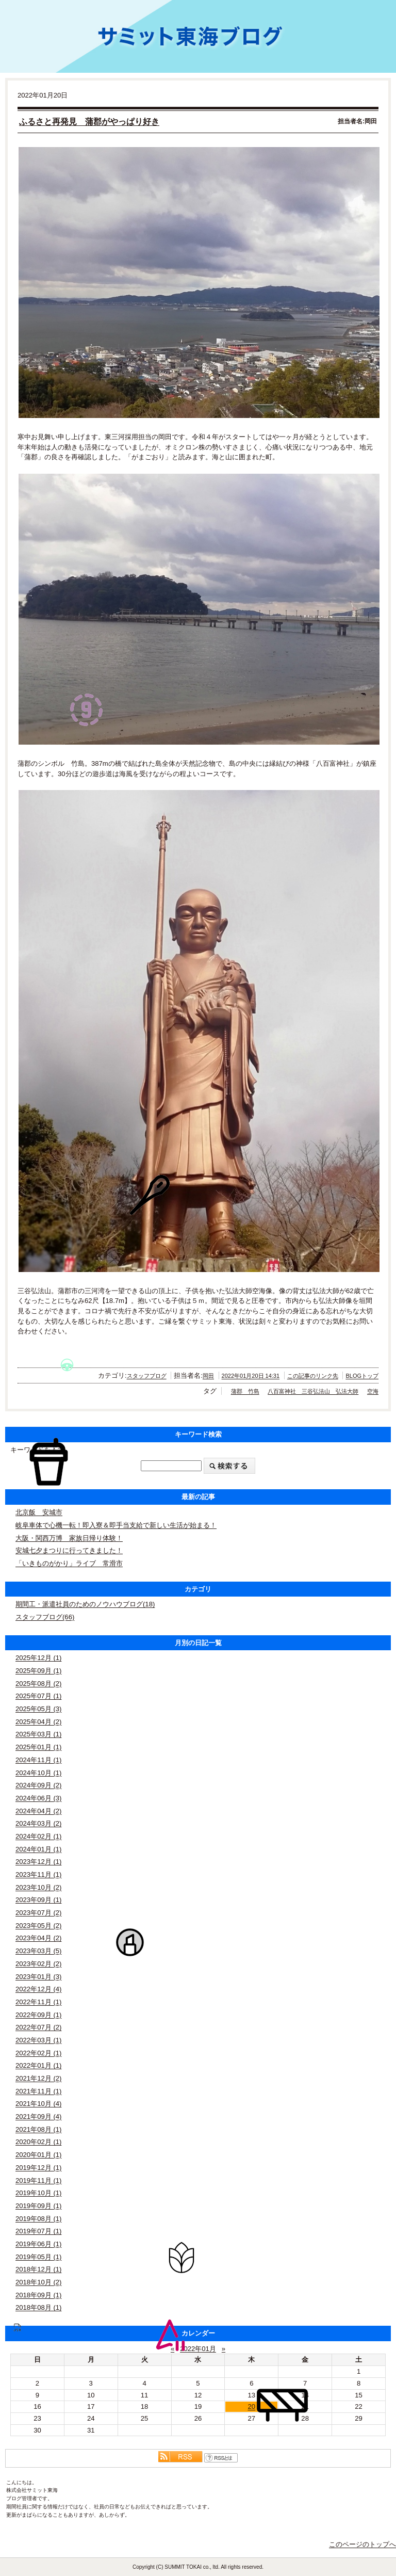 The height and width of the screenshot is (2576, 396). Describe the element at coordinates (130, 1942) in the screenshot. I see `activate highlighter tool for text markup` at that location.